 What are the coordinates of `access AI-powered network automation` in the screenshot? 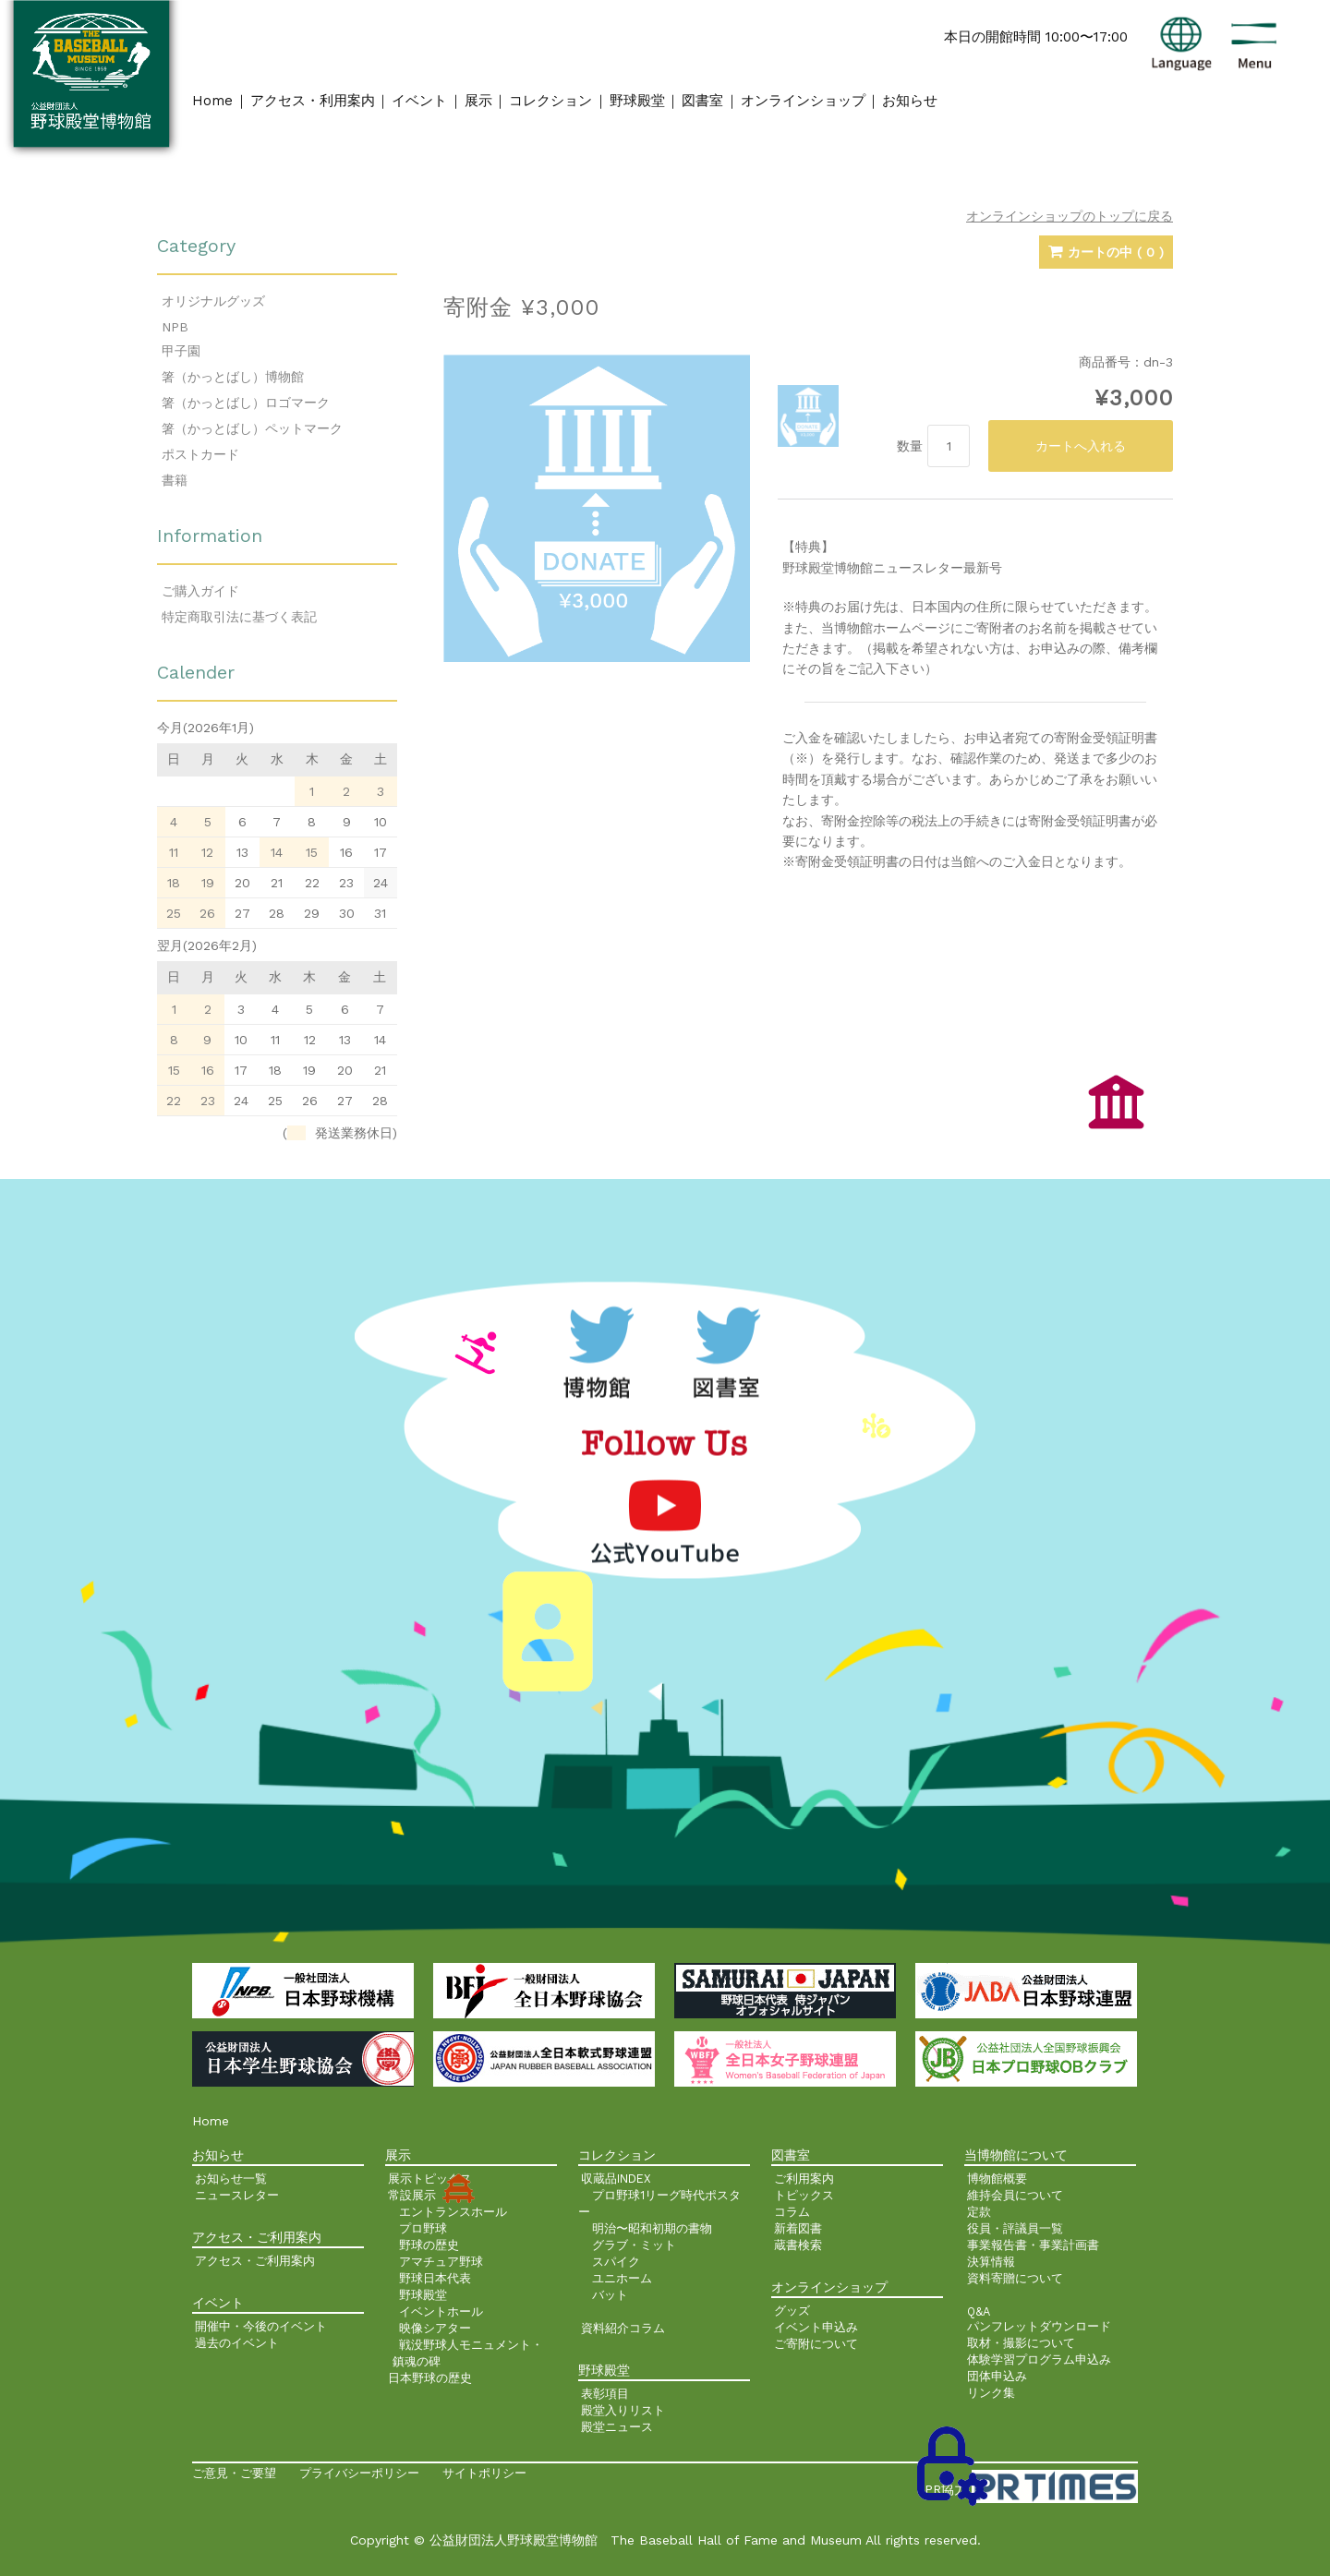 It's located at (877, 1426).